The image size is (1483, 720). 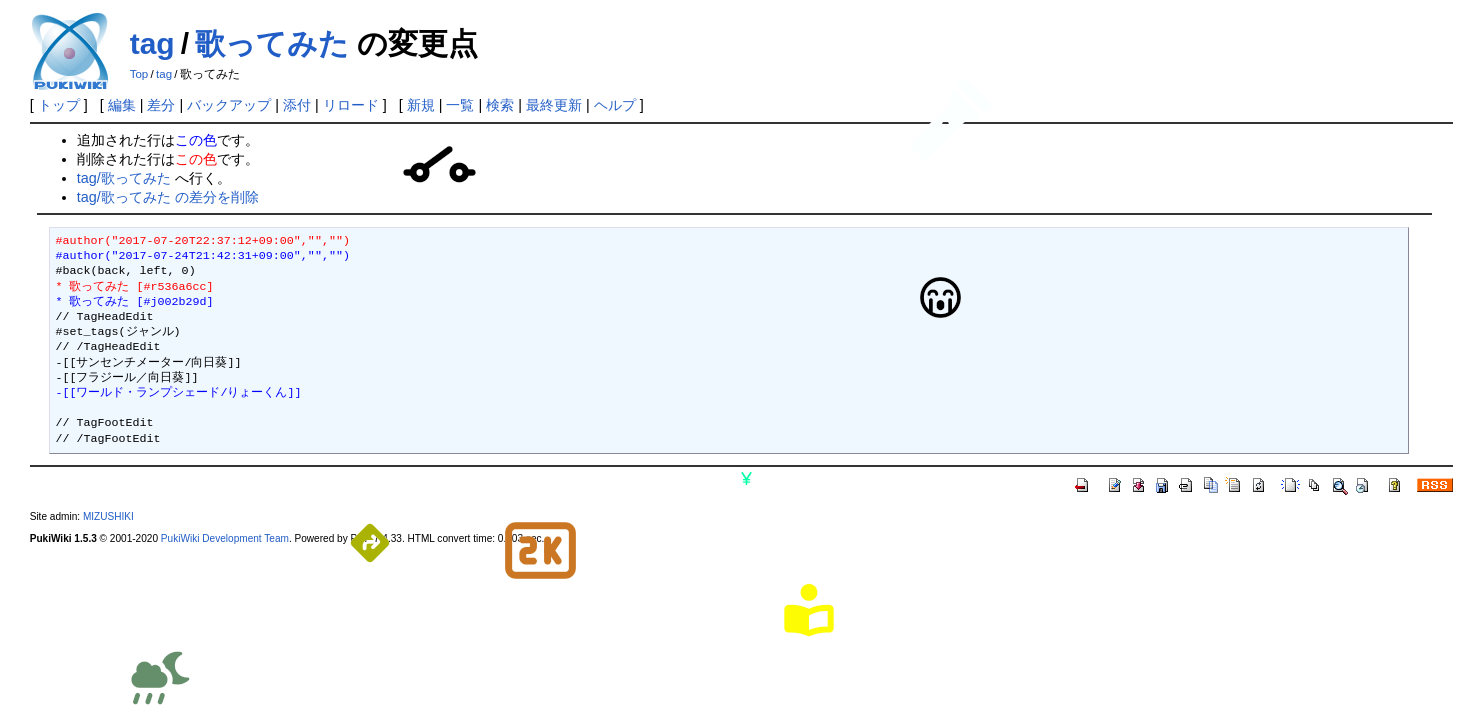 I want to click on indicates a sad or crying emotional state, so click(x=940, y=297).